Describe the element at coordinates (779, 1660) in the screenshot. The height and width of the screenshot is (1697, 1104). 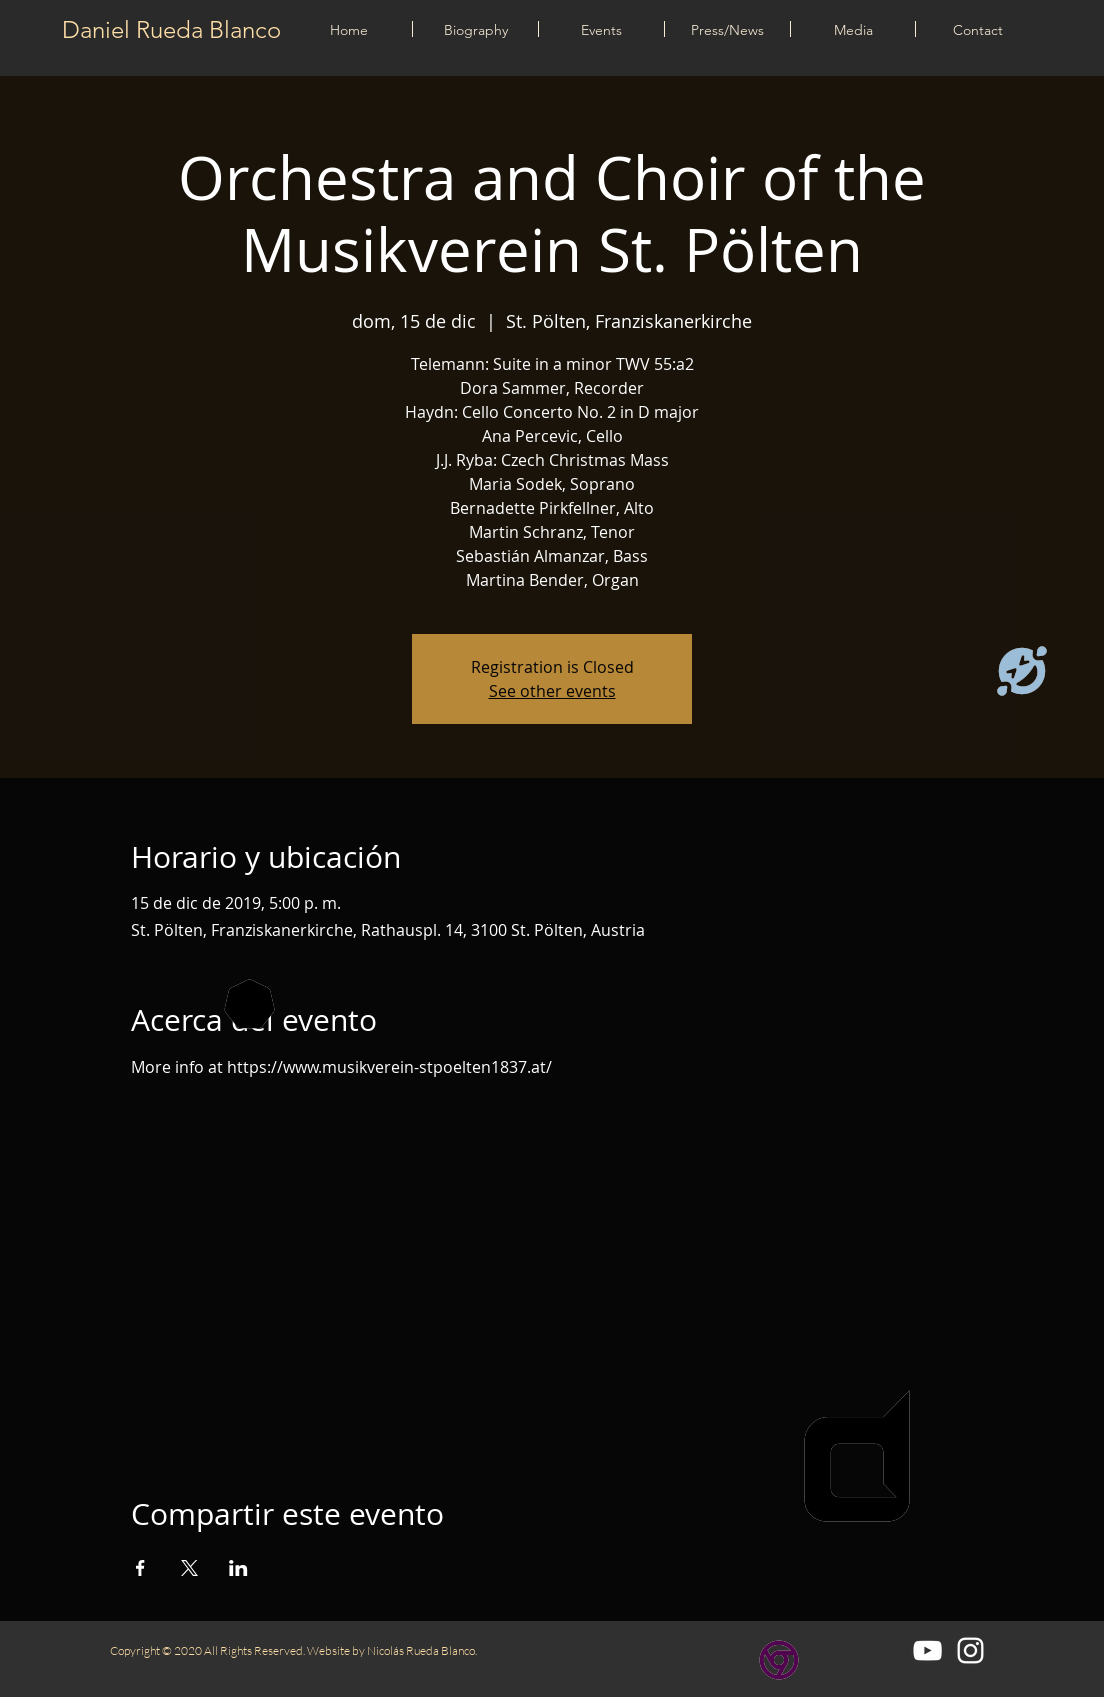
I see `open google chrome browser` at that location.